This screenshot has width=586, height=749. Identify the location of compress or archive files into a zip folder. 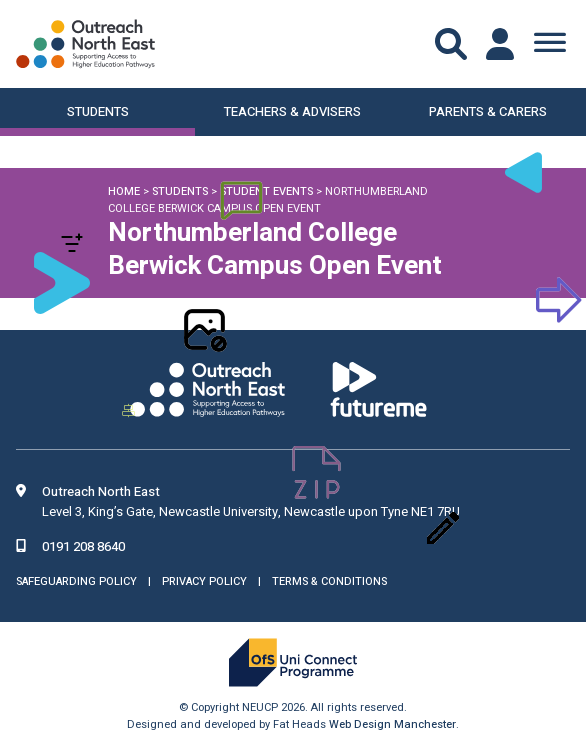
(316, 474).